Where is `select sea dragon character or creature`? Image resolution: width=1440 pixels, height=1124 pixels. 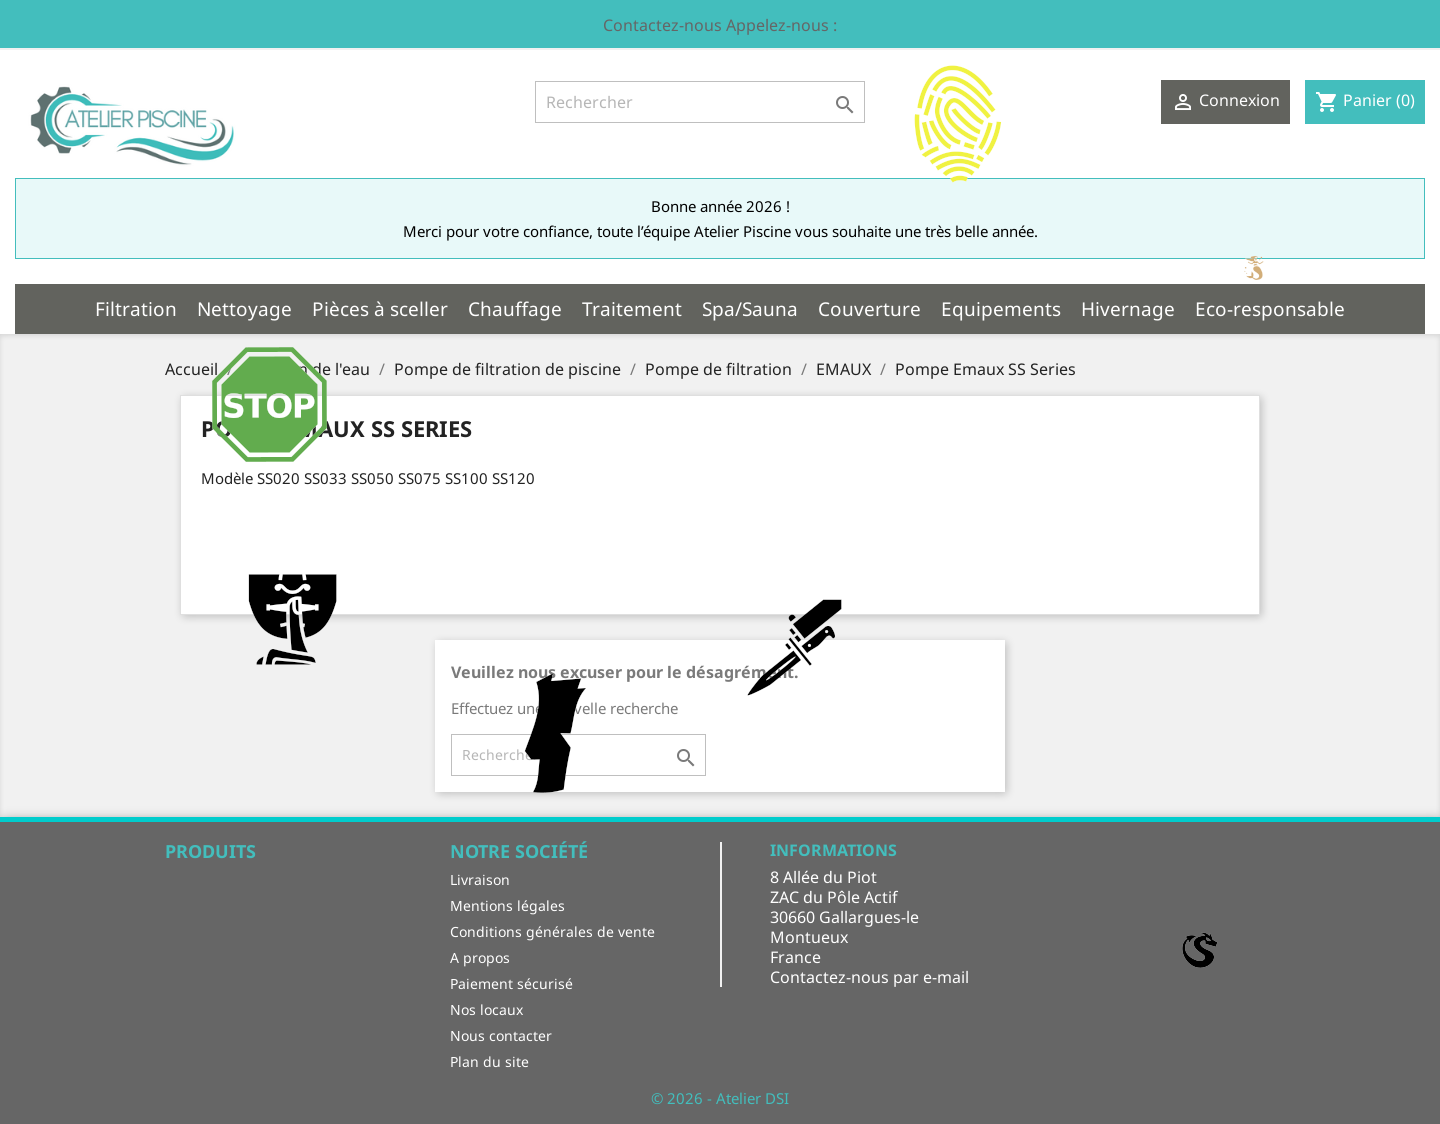 select sea dragon character or creature is located at coordinates (1200, 950).